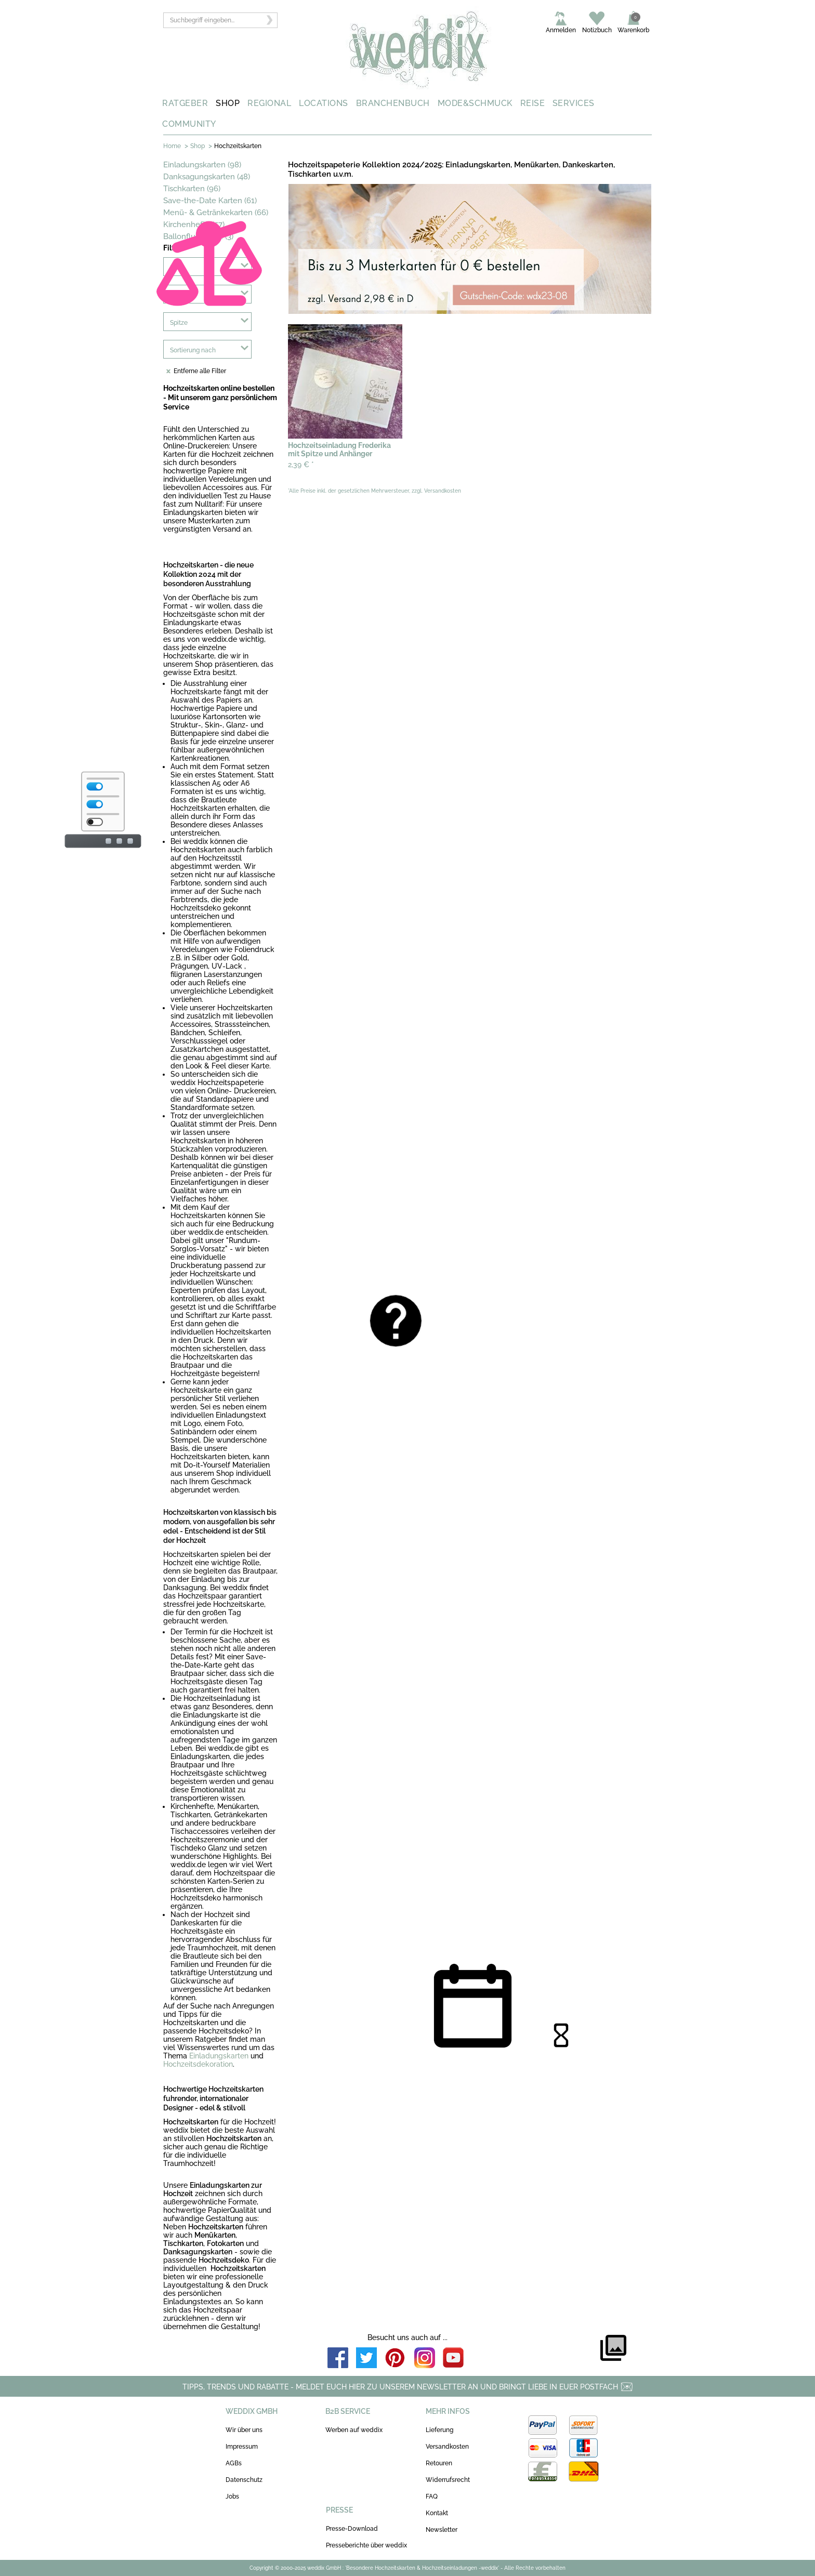 The height and width of the screenshot is (2576, 815). What do you see at coordinates (561, 2035) in the screenshot?
I see `indicates a process is waiting or pending` at bounding box center [561, 2035].